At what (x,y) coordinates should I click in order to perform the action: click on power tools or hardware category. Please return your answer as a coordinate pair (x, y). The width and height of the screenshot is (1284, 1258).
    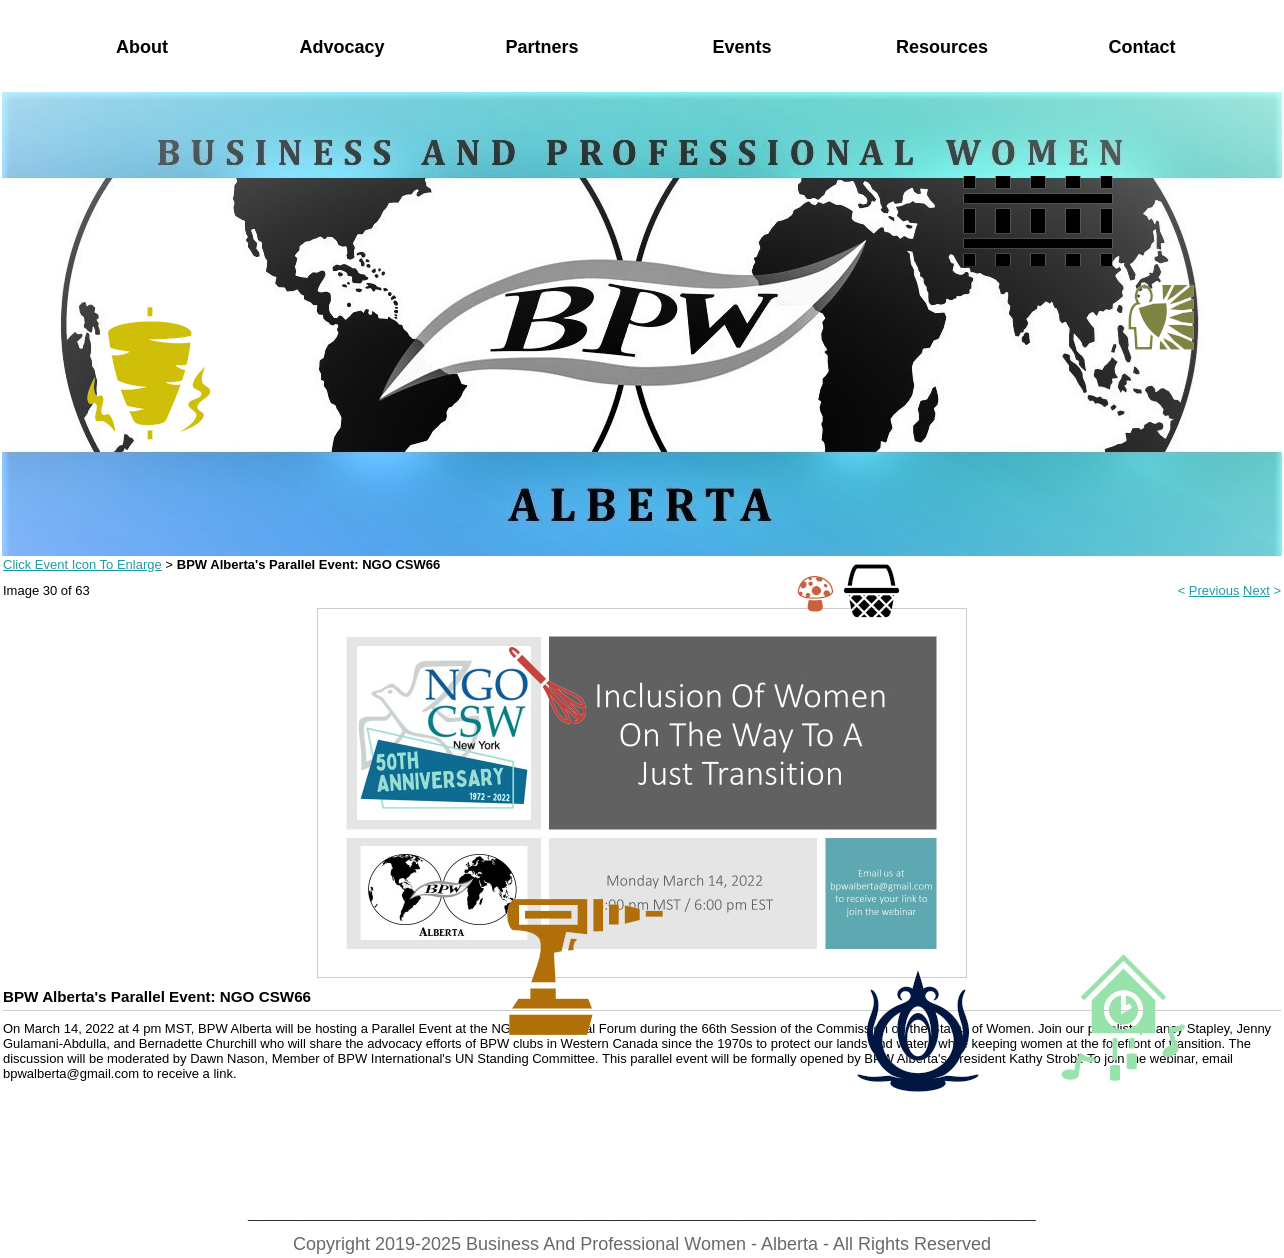
    Looking at the image, I should click on (585, 967).